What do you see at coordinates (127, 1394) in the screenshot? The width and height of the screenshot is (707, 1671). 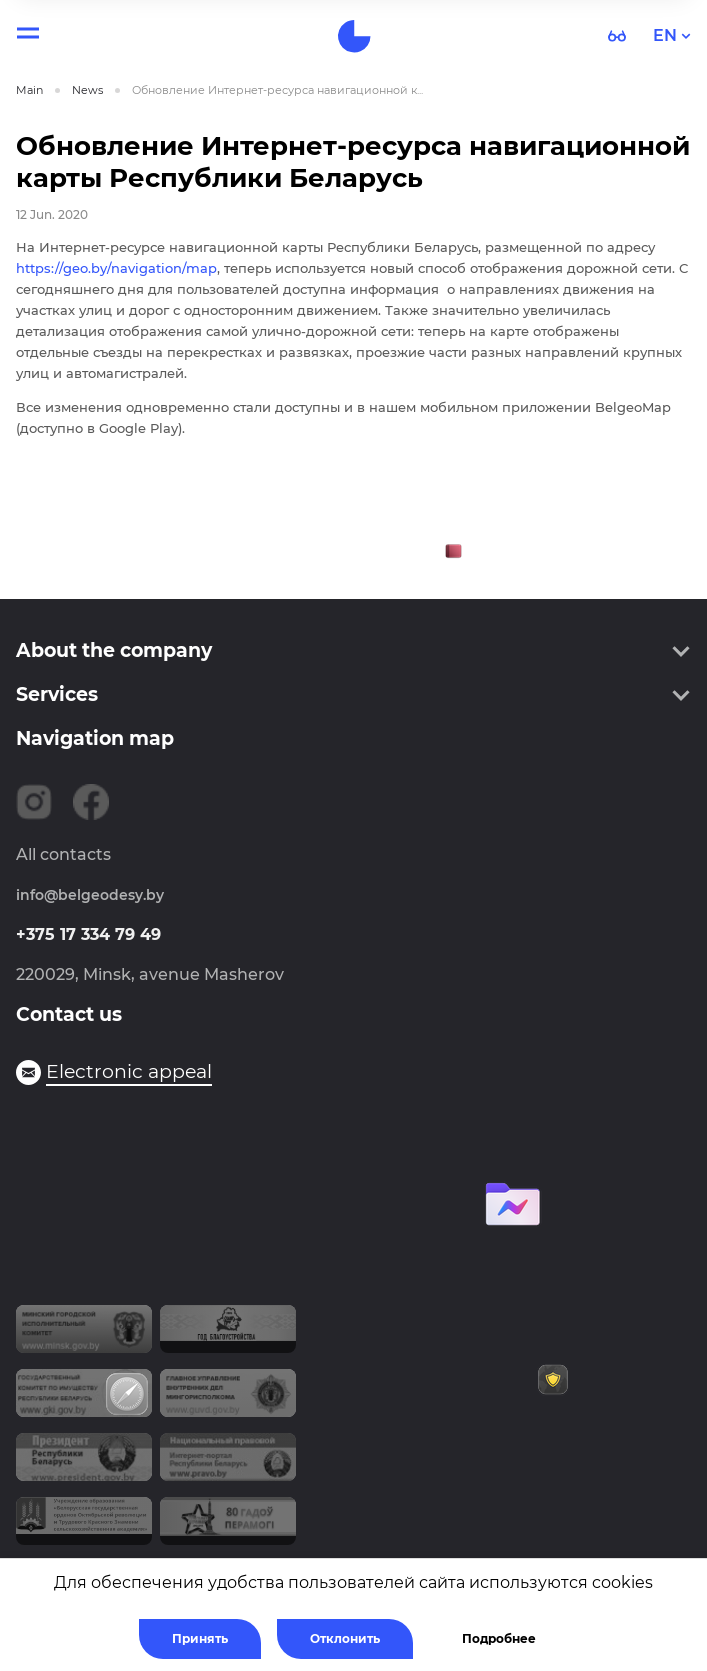 I see `open Safari web browser` at bounding box center [127, 1394].